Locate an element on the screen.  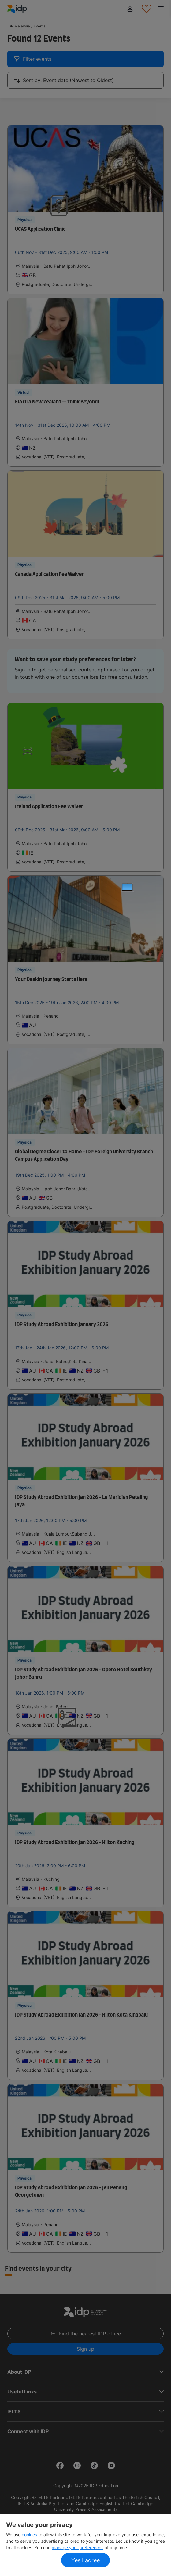
access Time Machine backups is located at coordinates (60, 206).